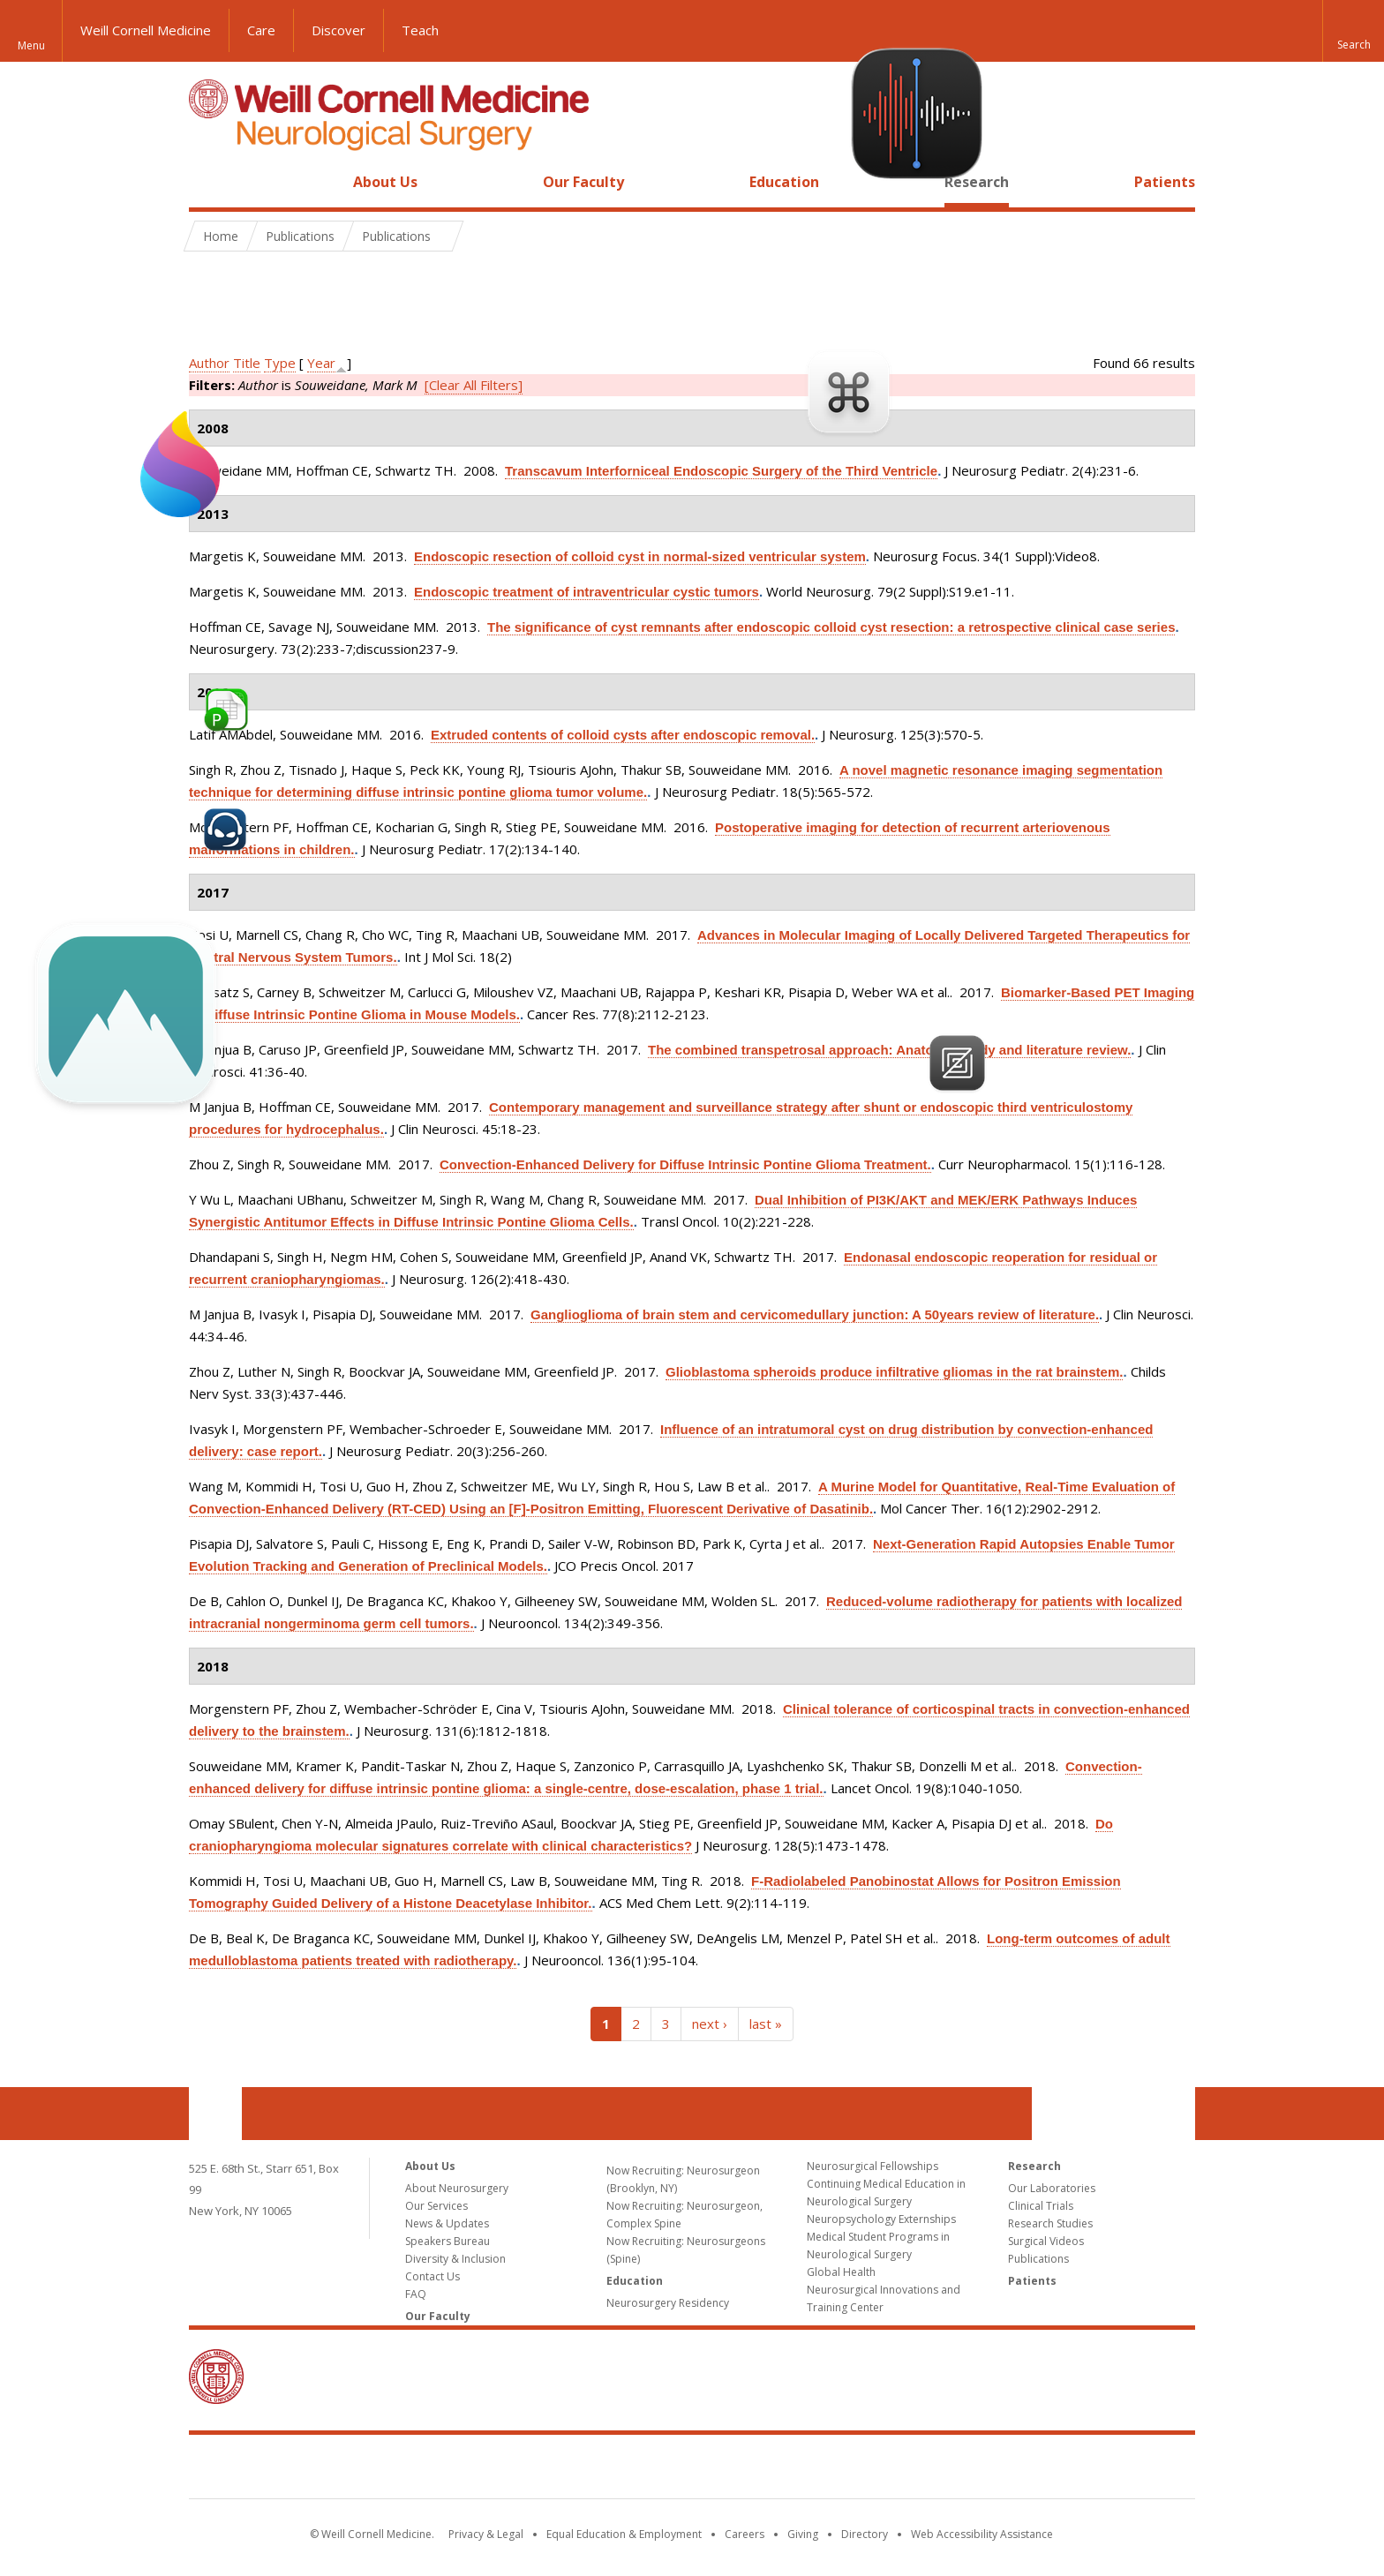 This screenshot has height=2576, width=1384. What do you see at coordinates (957, 1063) in the screenshot?
I see `open zed code editor` at bounding box center [957, 1063].